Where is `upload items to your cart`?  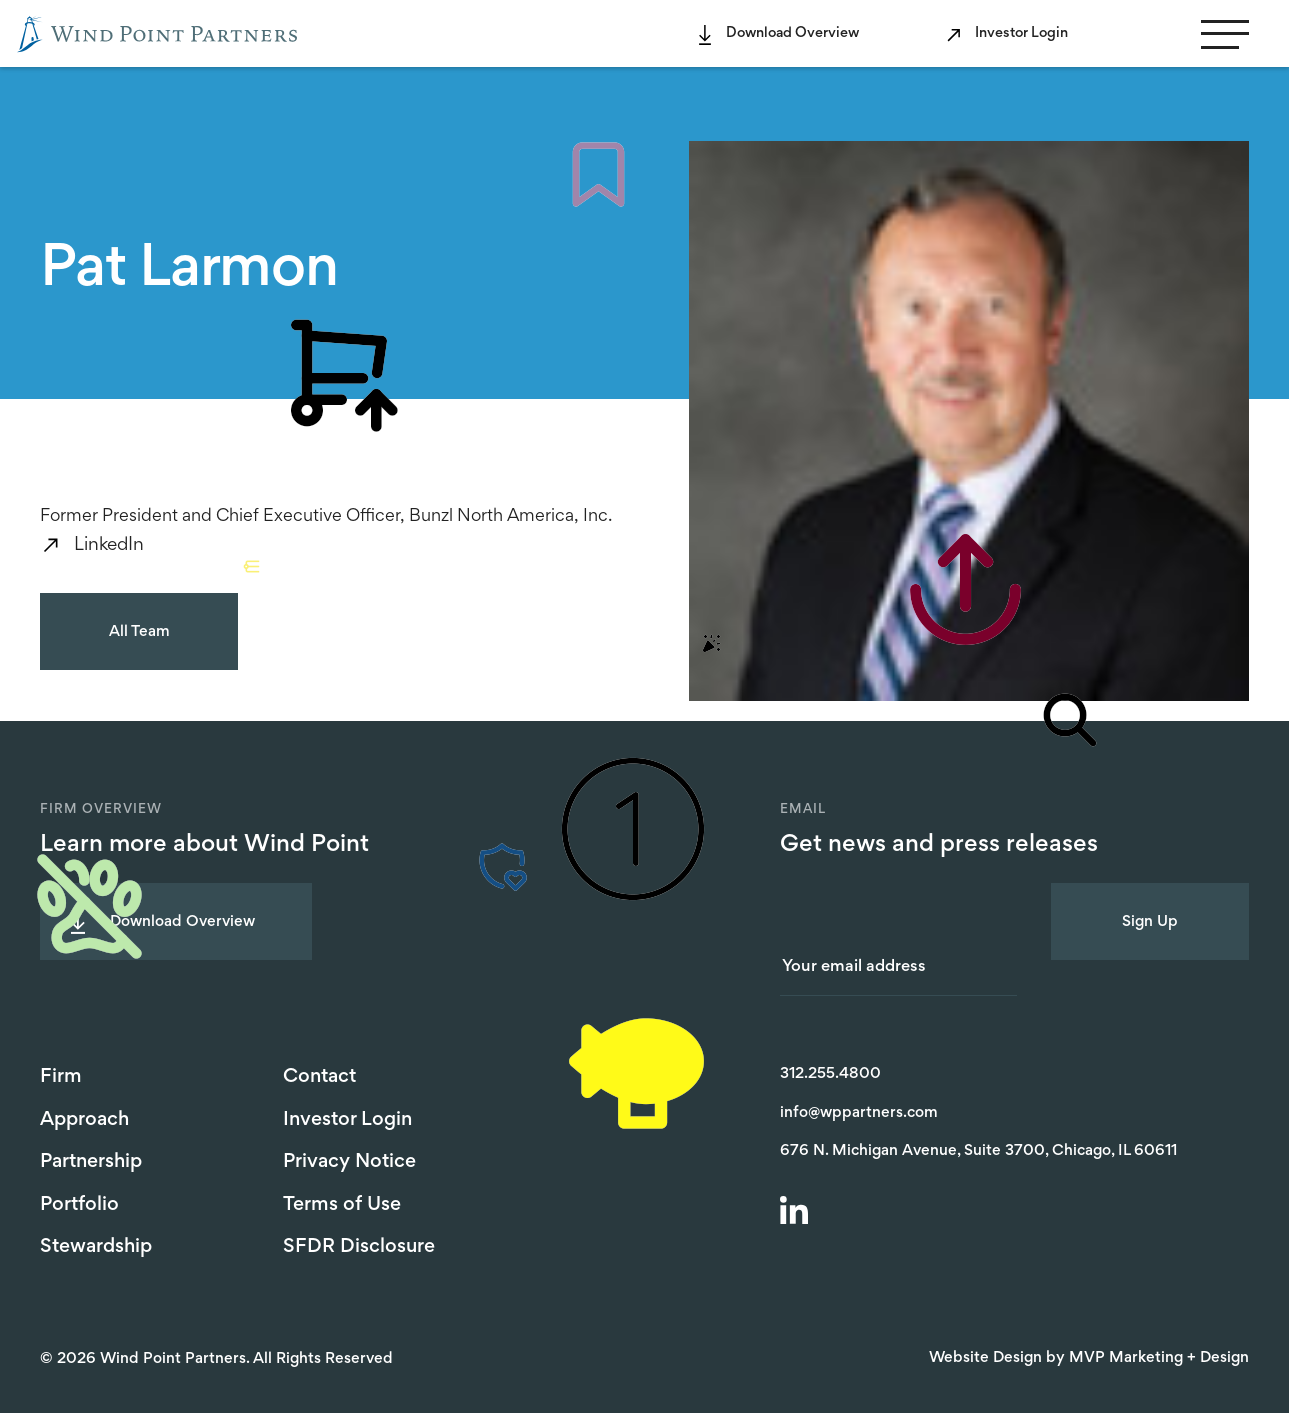
upload items to your cart is located at coordinates (339, 373).